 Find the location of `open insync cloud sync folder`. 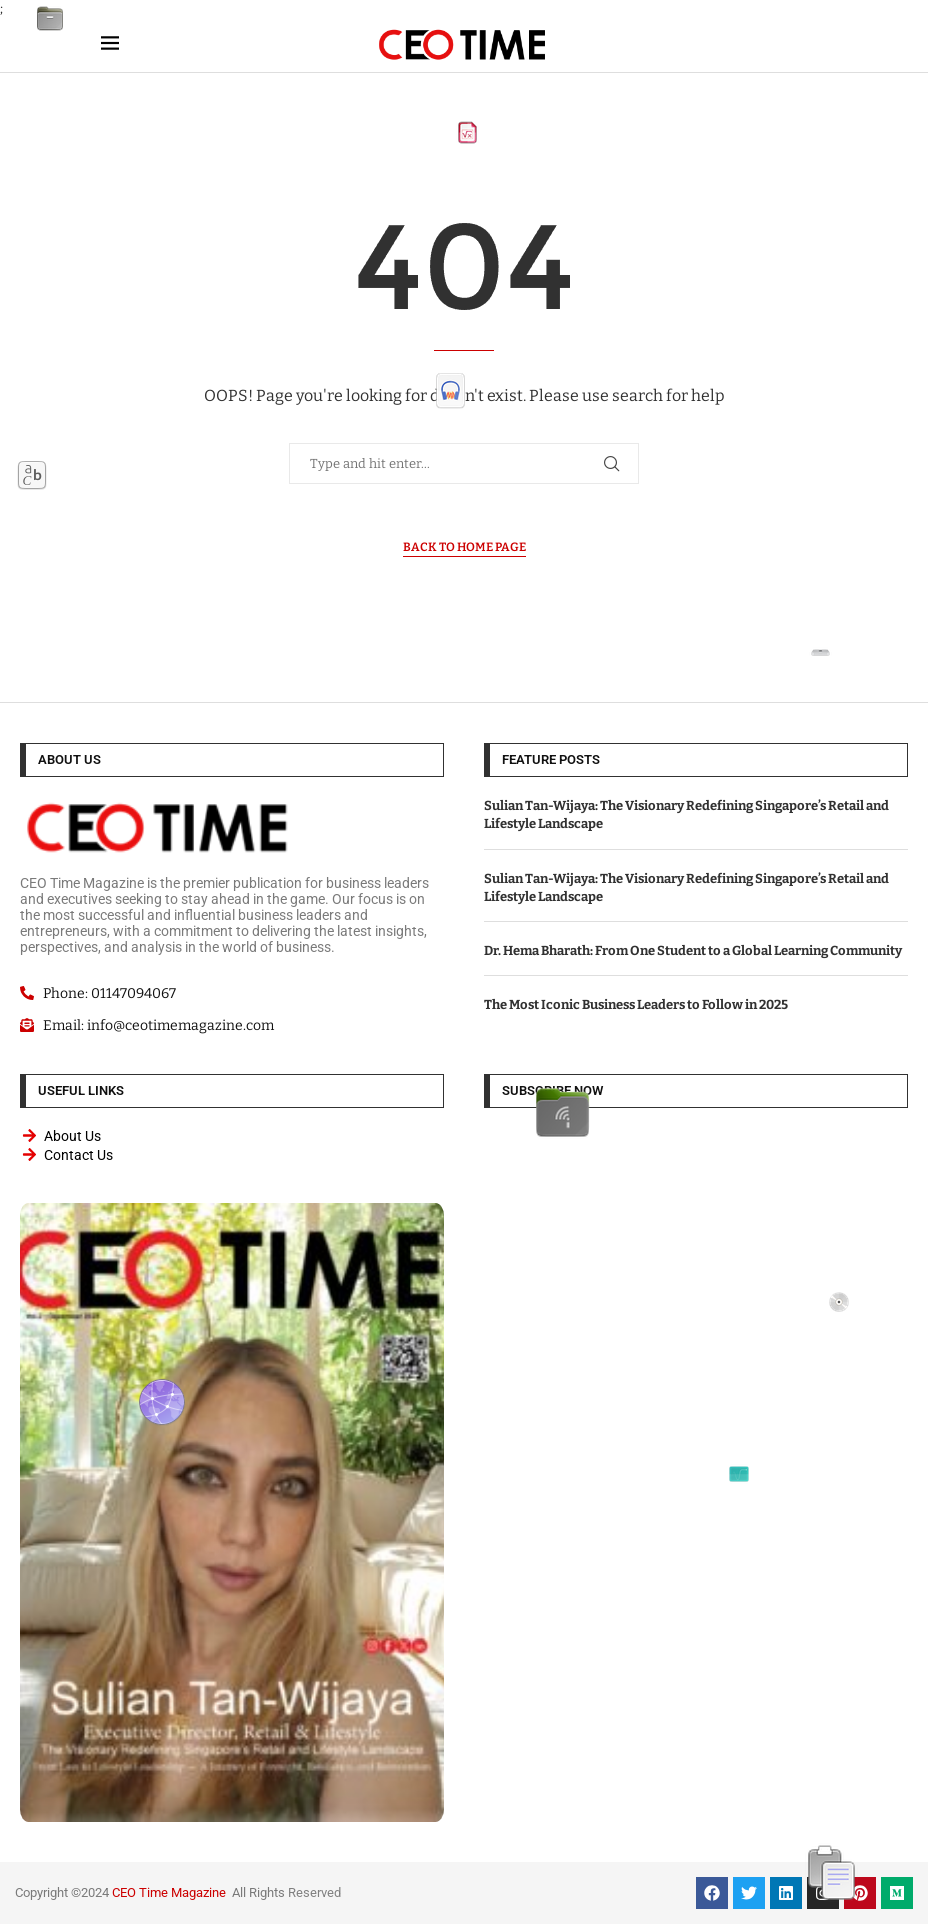

open insync cloud sync folder is located at coordinates (562, 1112).